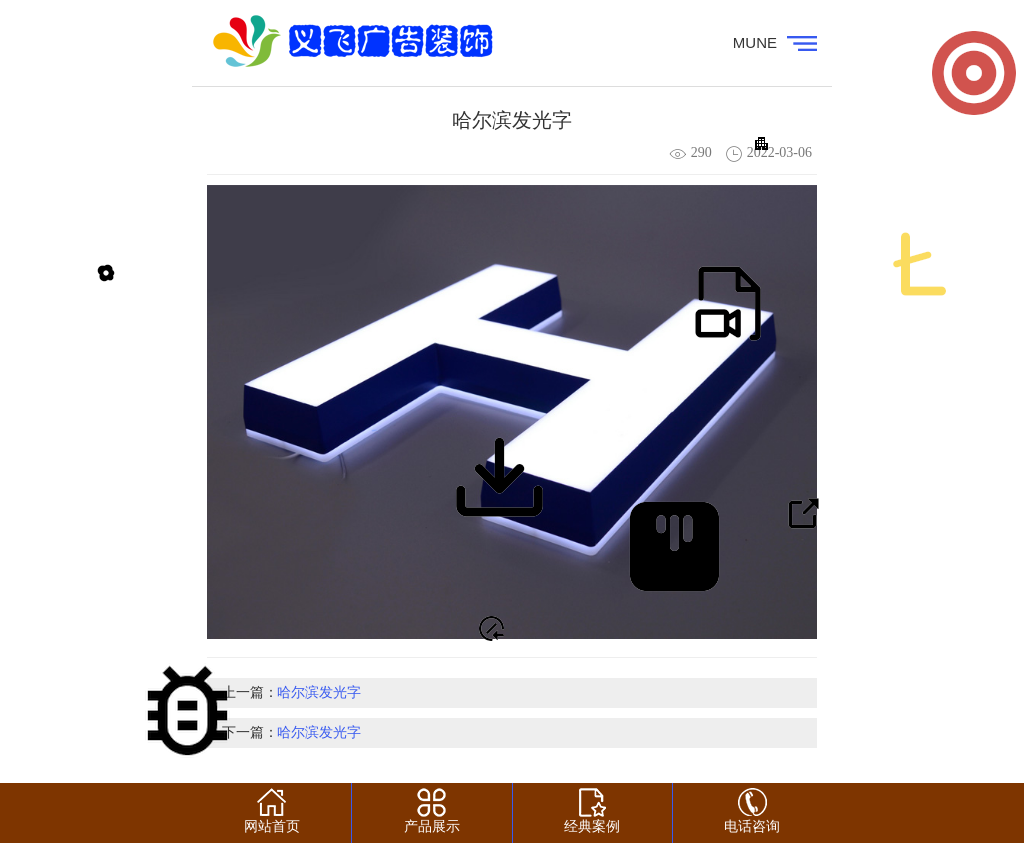 The image size is (1024, 843). Describe the element at coordinates (674, 546) in the screenshot. I see `align content to top center of container` at that location.